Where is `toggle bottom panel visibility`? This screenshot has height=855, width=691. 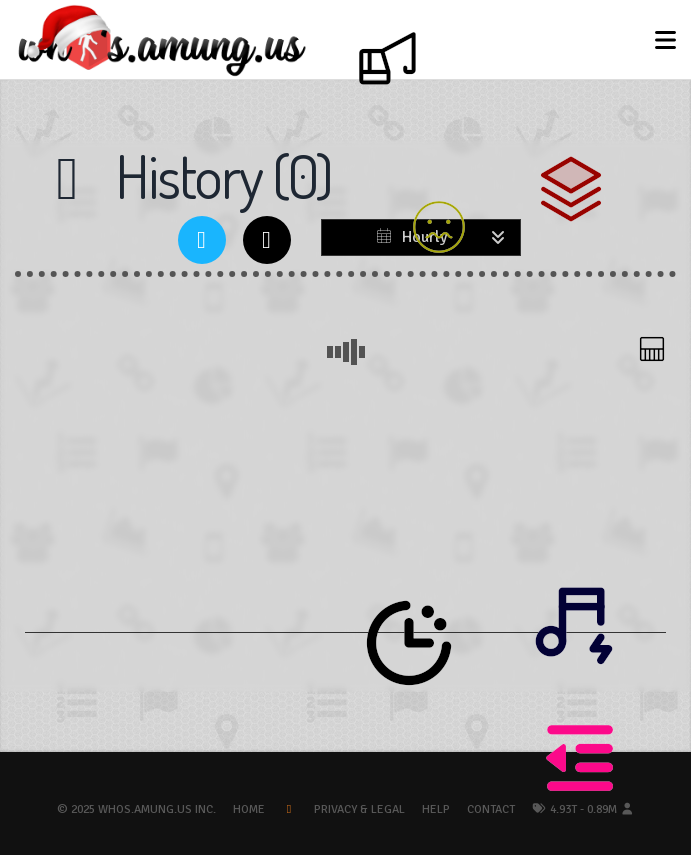 toggle bottom panel visibility is located at coordinates (652, 349).